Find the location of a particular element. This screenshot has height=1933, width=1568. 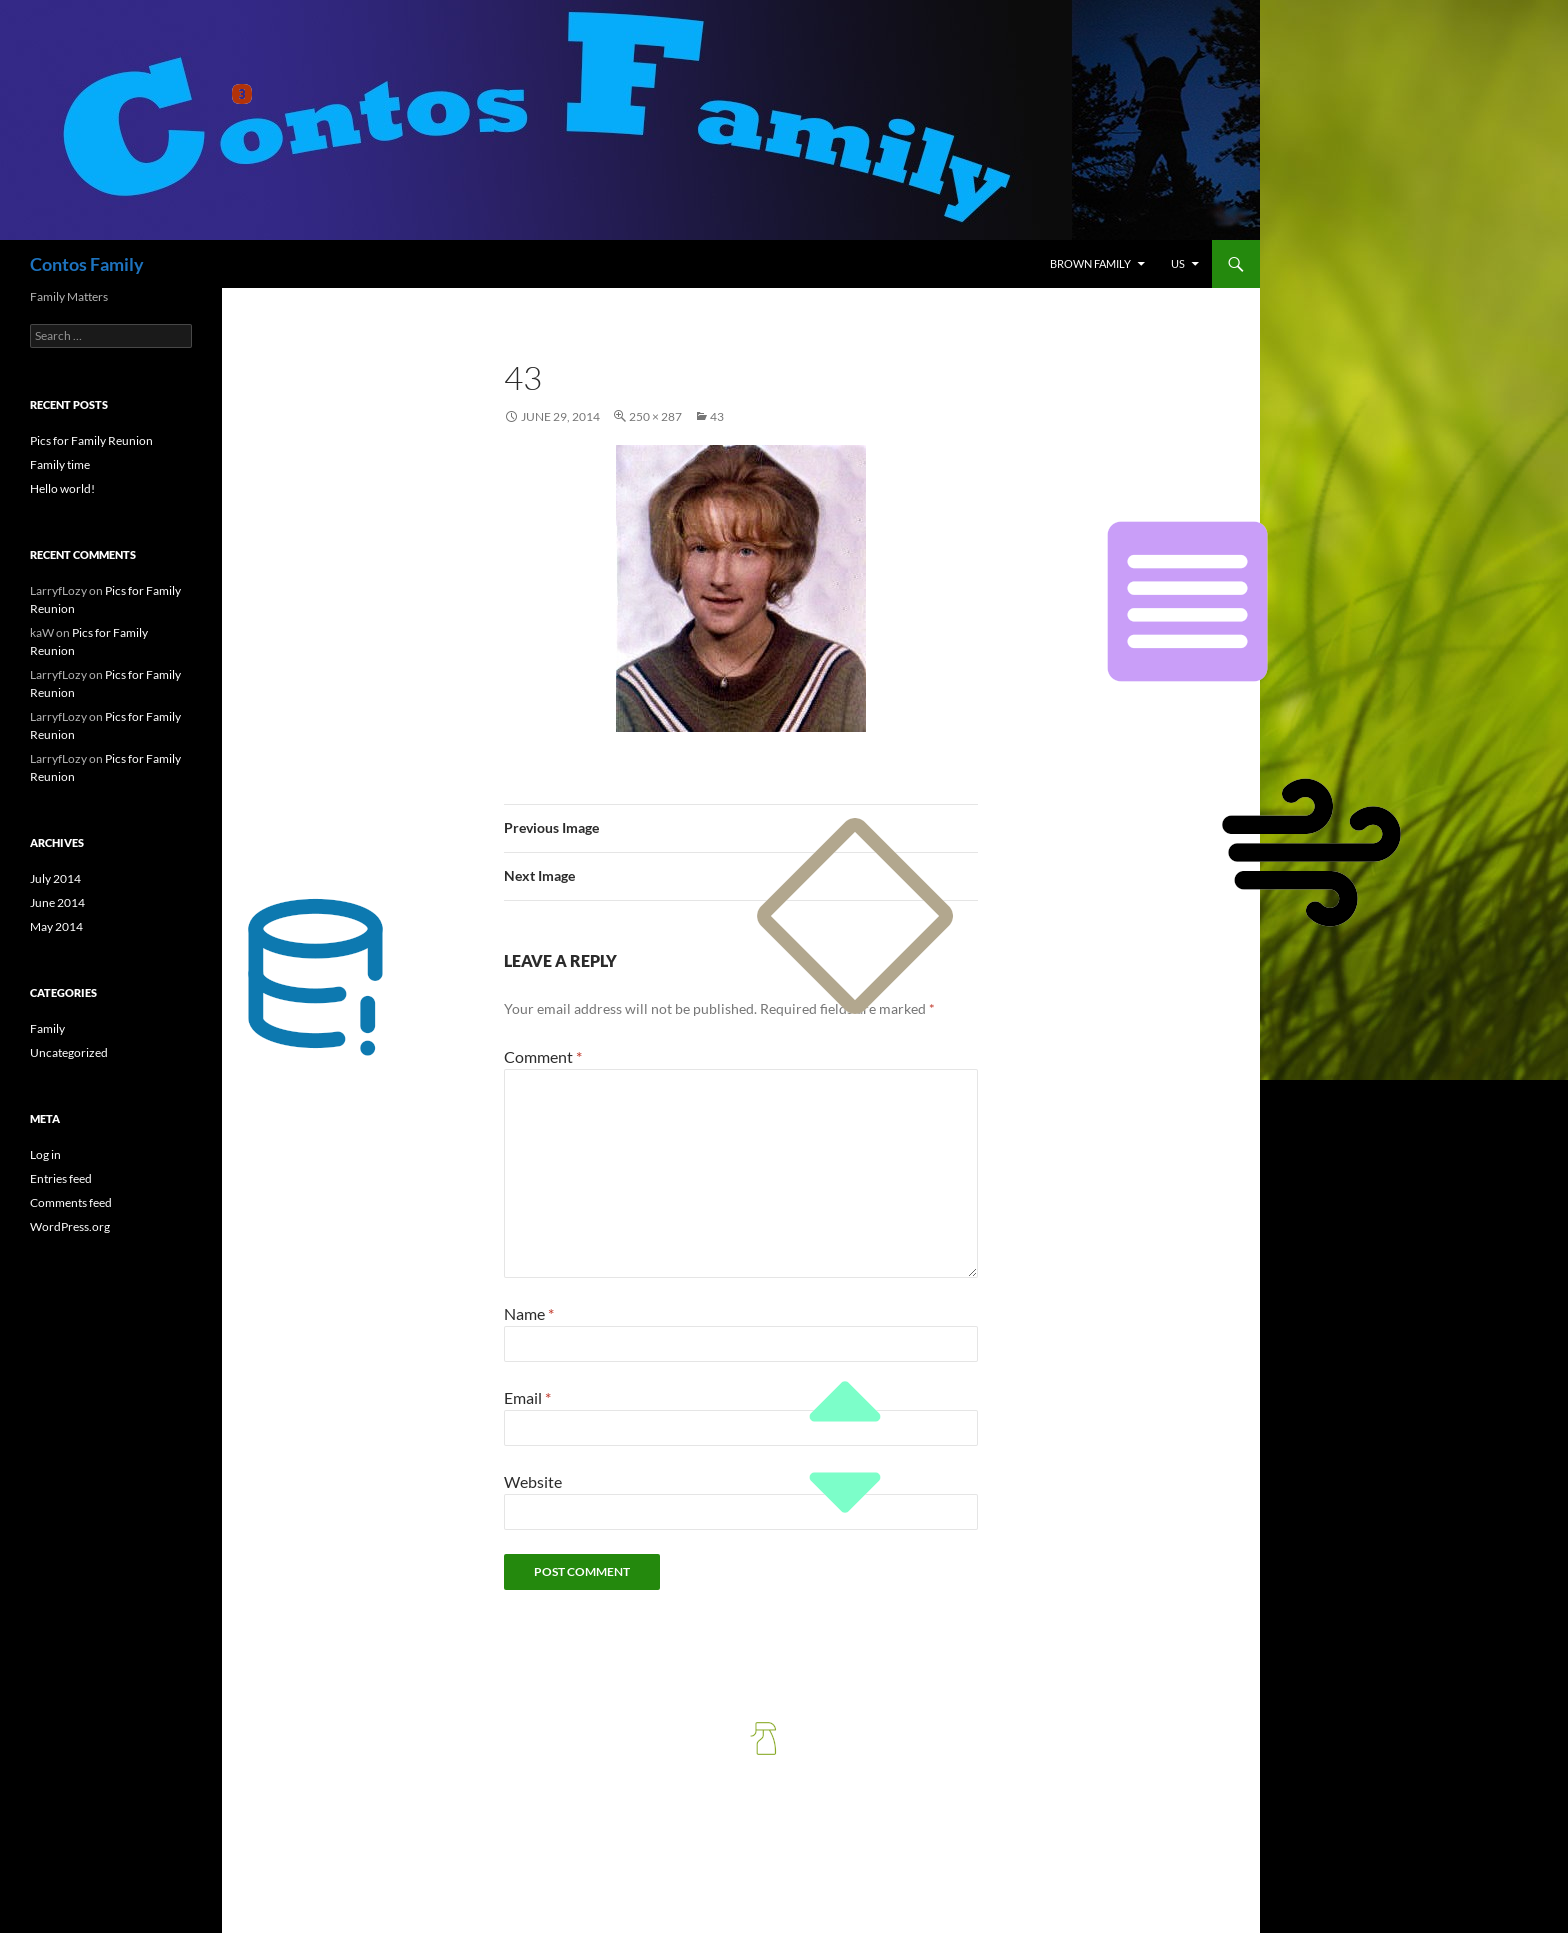

expand or collapse a dropdown menu is located at coordinates (845, 1447).